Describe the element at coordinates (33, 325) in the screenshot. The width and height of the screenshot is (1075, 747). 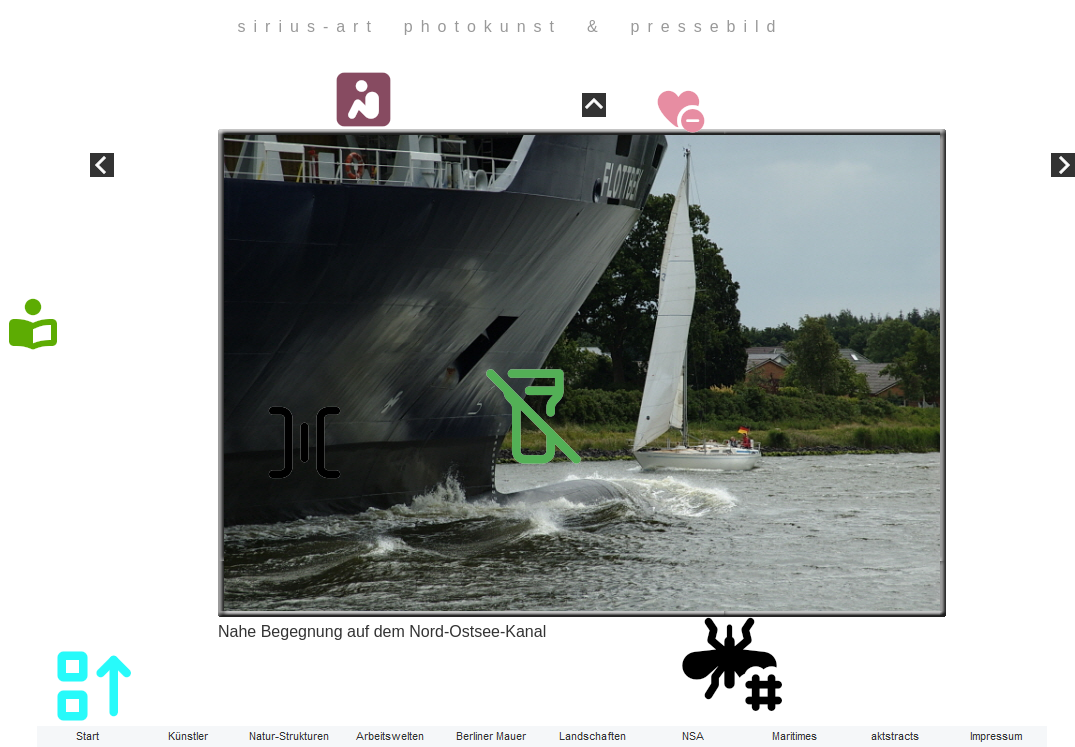
I see `open reading mode` at that location.